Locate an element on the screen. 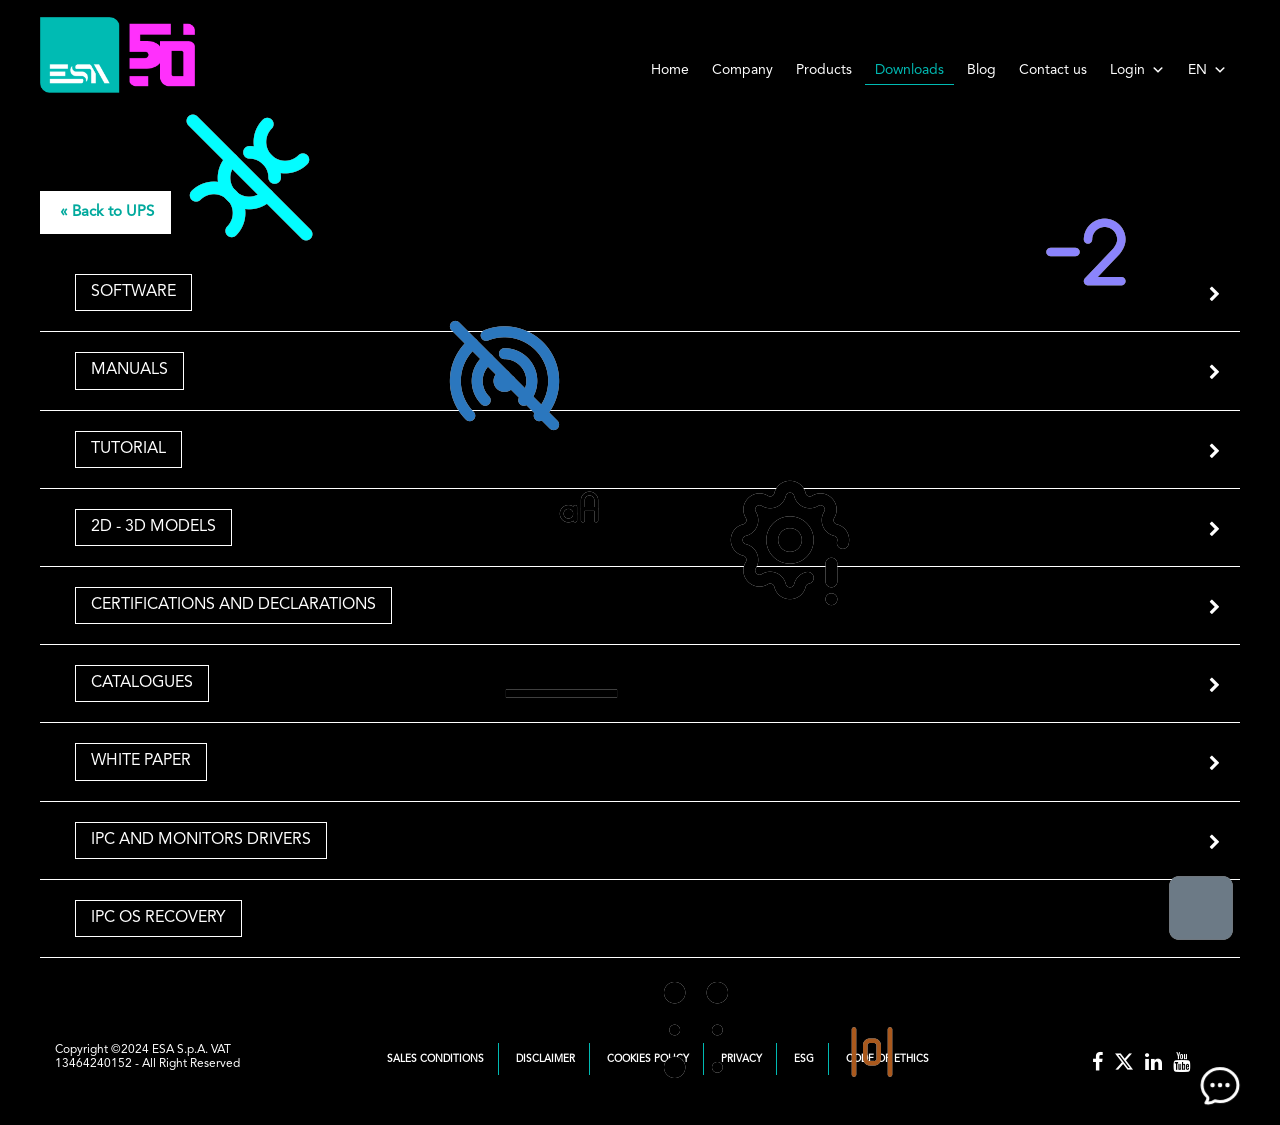  distribute objects with equal spacing horizontally is located at coordinates (872, 1052).